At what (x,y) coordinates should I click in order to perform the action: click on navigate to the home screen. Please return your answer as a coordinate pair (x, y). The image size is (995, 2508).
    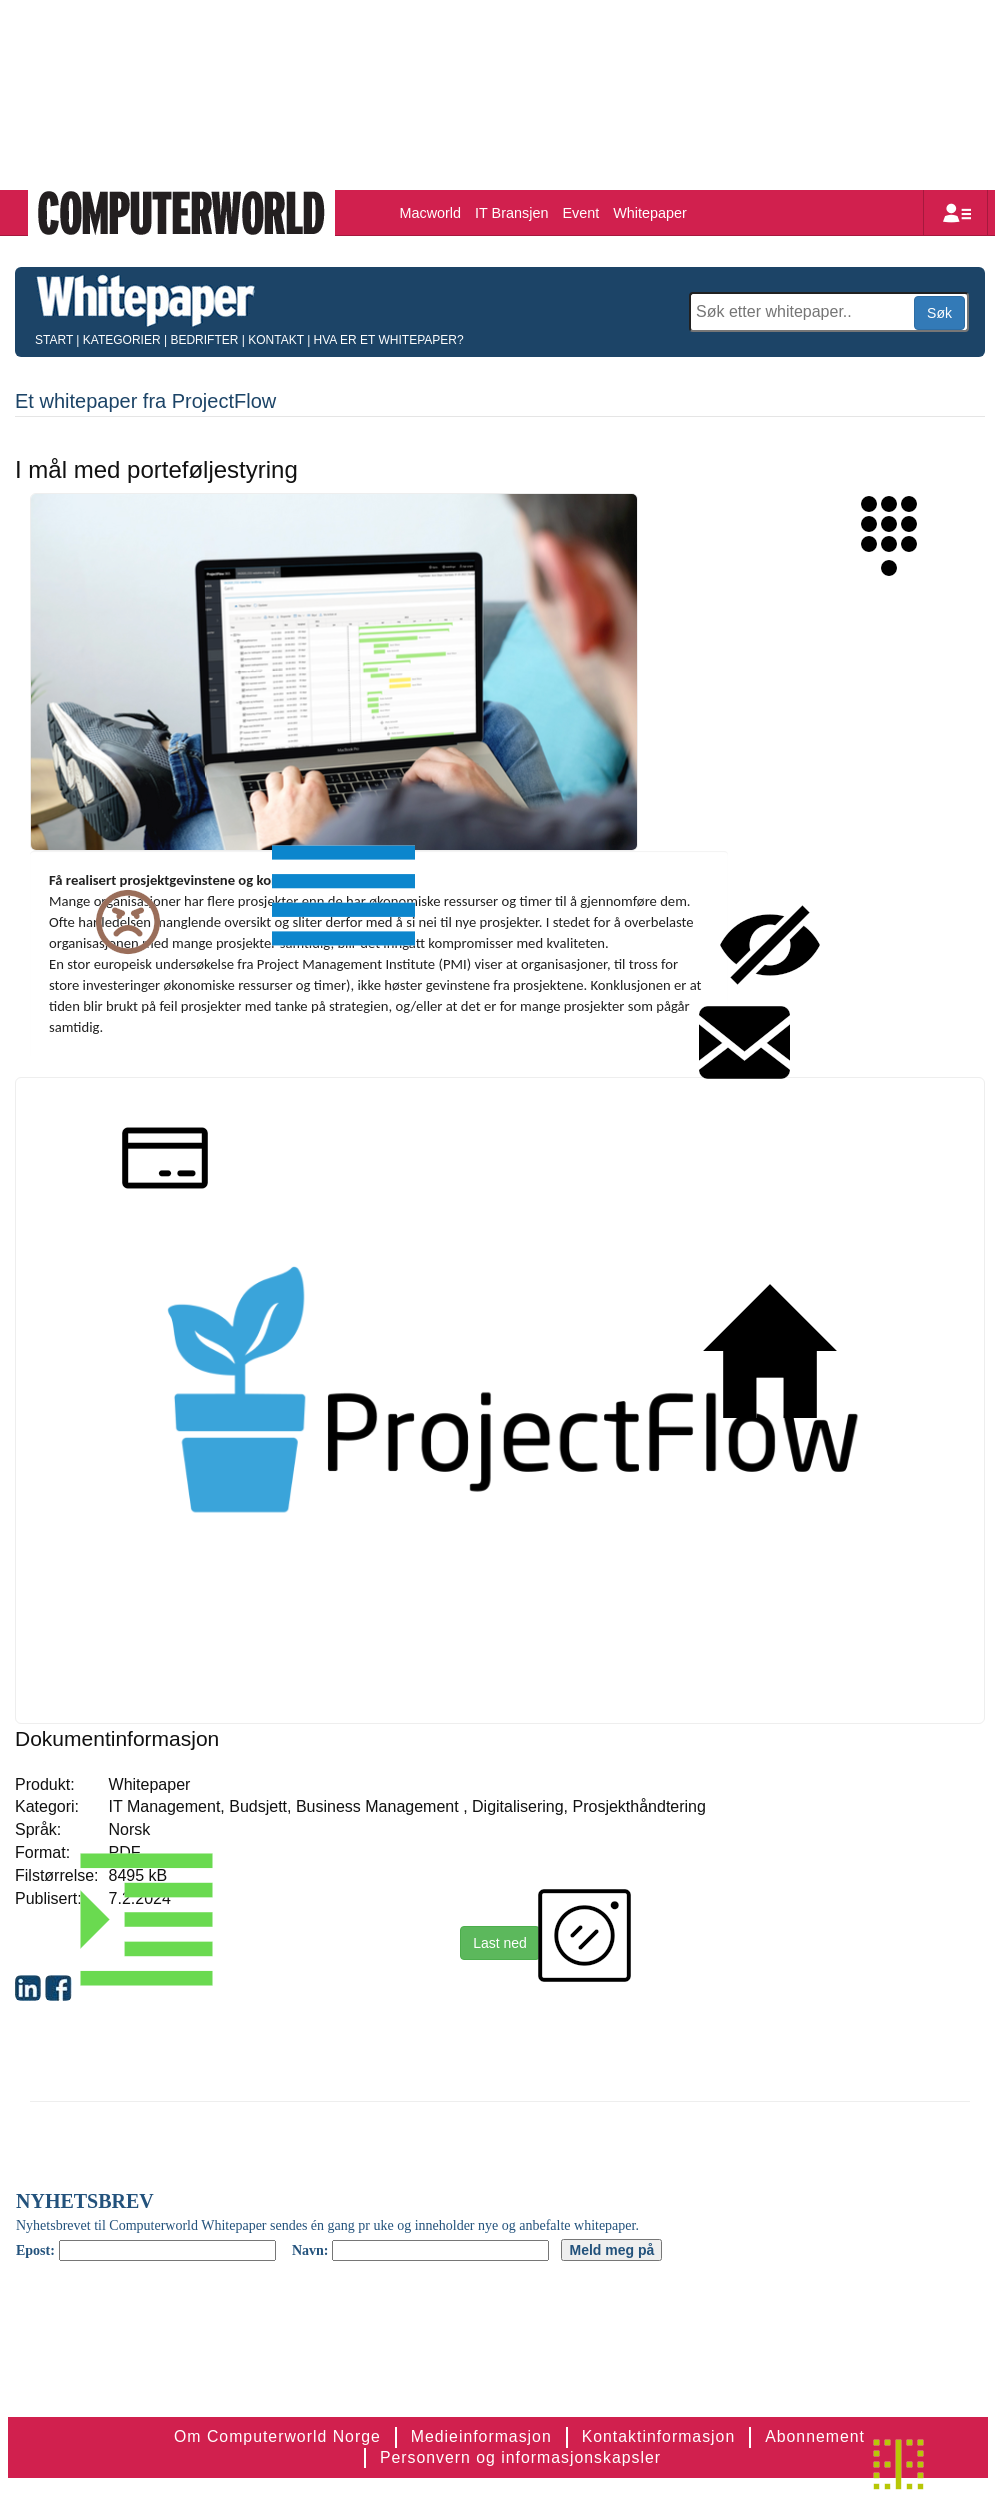
    Looking at the image, I should click on (770, 1351).